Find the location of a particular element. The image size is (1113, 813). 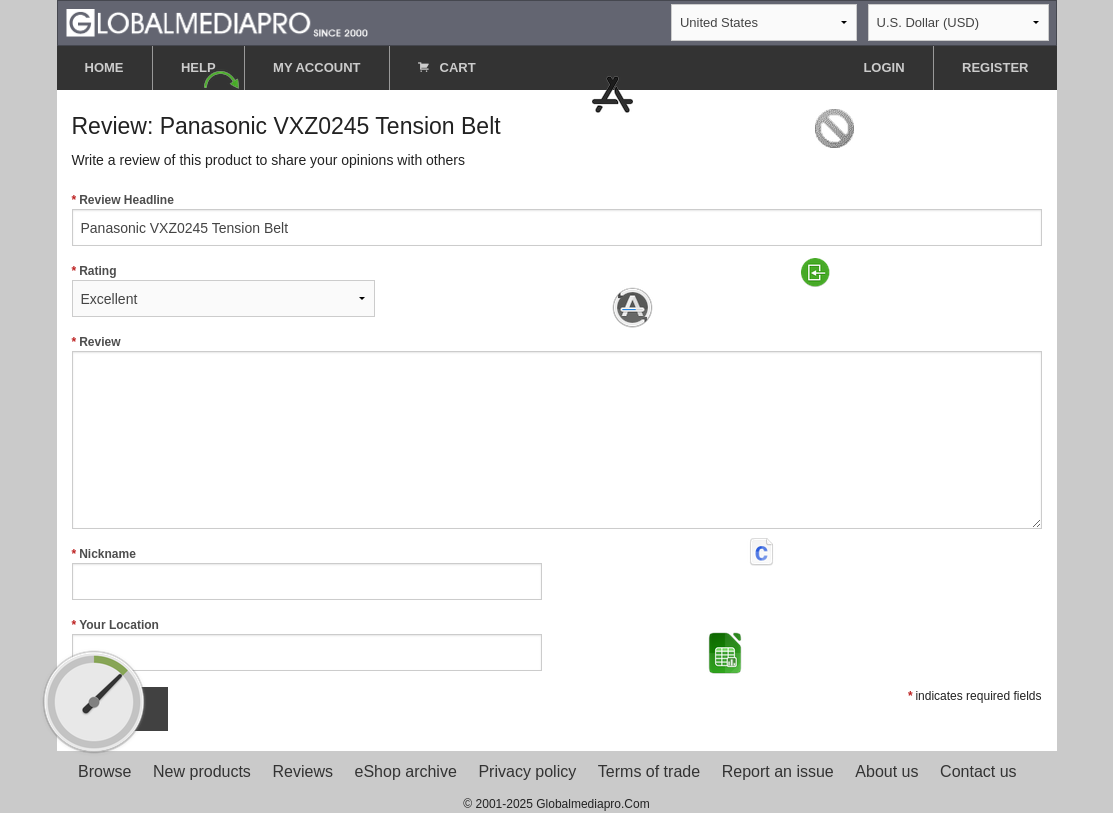

open sysprof system profiler application is located at coordinates (94, 702).